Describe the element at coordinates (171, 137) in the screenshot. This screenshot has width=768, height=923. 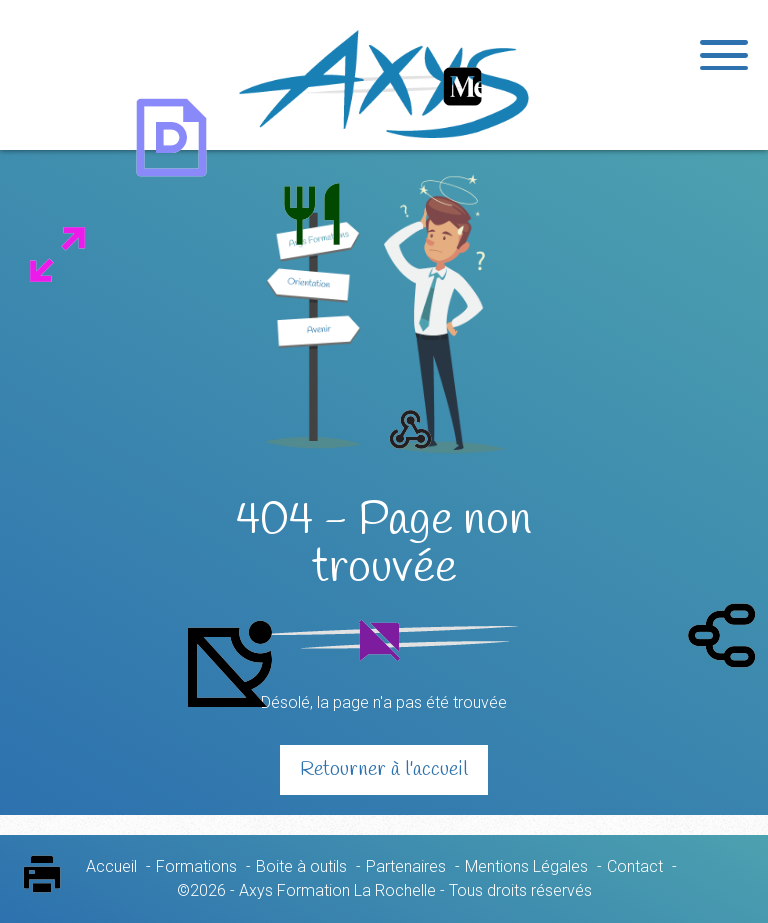
I see `view or open a PDF document` at that location.